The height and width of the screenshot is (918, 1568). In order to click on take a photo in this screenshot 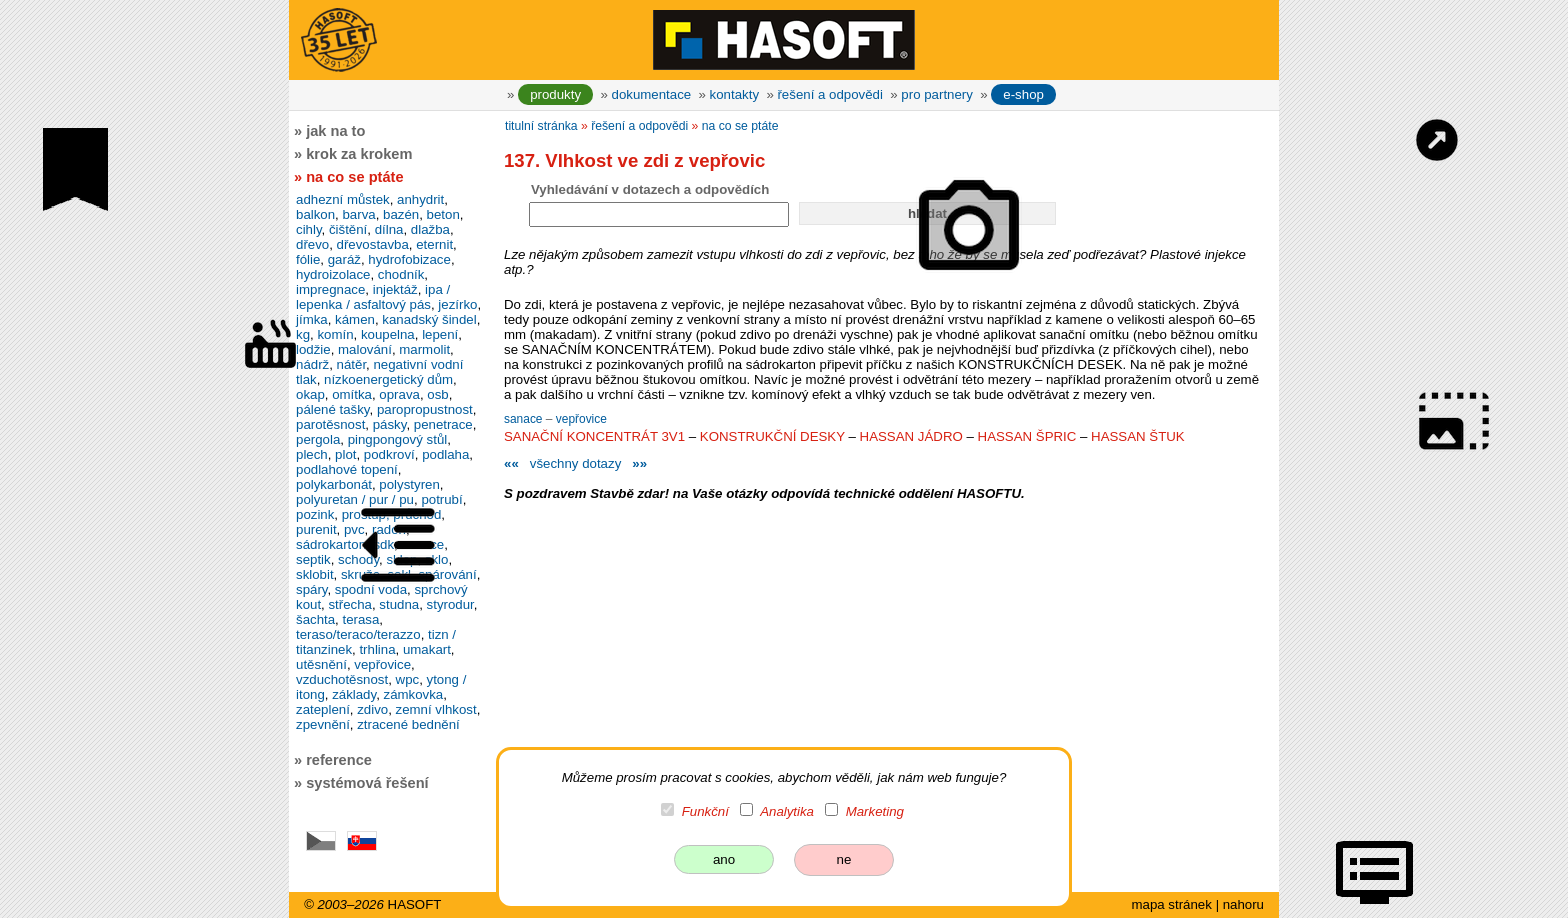, I will do `click(969, 230)`.